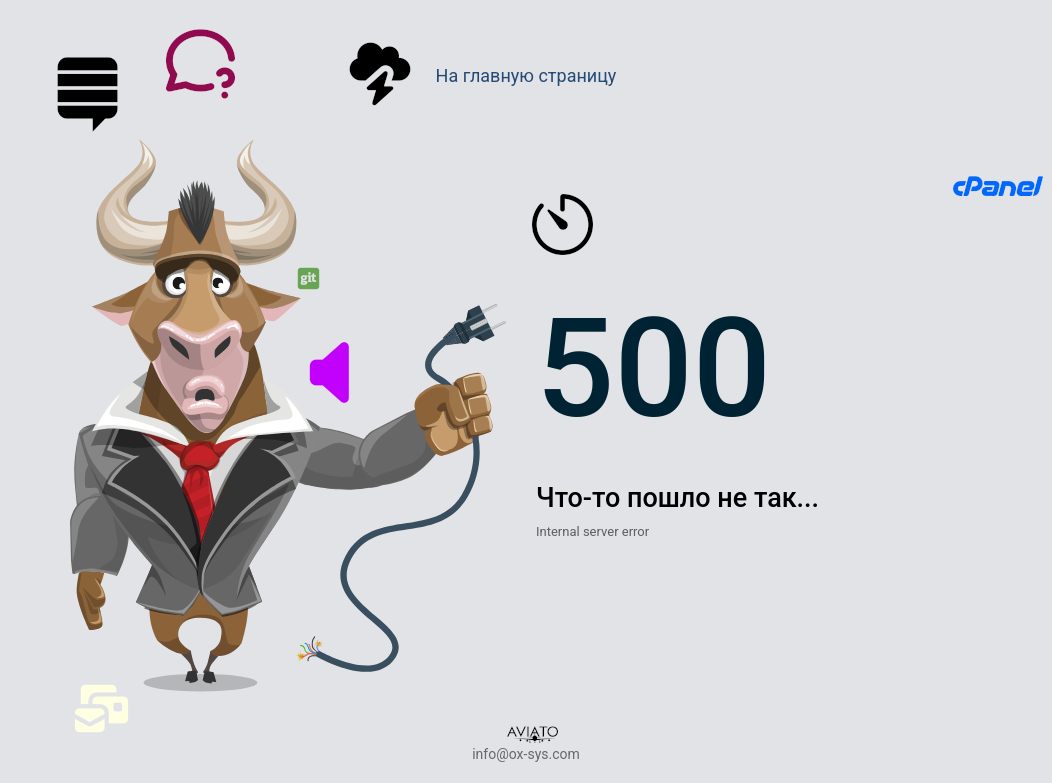 The image size is (1052, 783). What do you see at coordinates (998, 187) in the screenshot?
I see `access cPanel web hosting control panel` at bounding box center [998, 187].